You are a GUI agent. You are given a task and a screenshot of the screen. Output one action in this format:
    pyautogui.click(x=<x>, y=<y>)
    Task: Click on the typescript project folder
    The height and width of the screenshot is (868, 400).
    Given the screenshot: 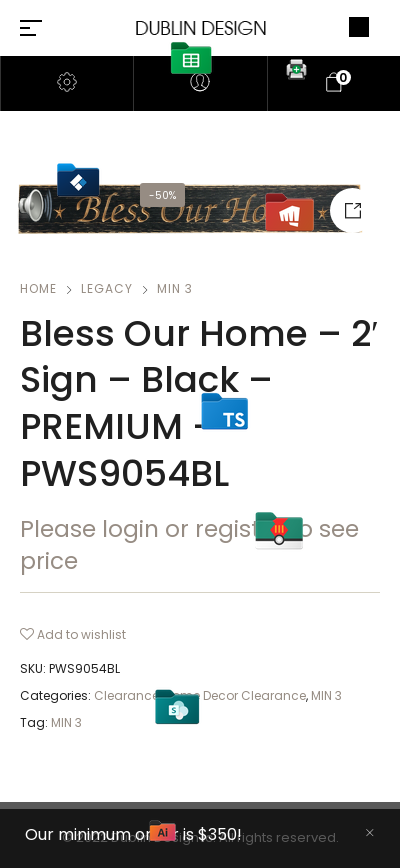 What is the action you would take?
    pyautogui.click(x=224, y=412)
    